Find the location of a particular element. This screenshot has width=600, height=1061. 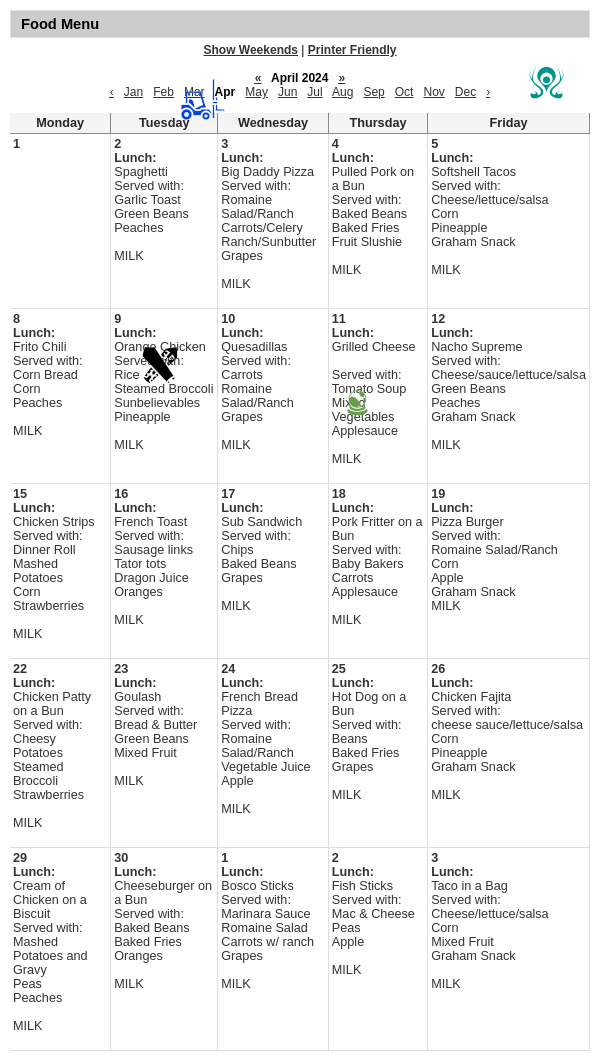

decorative emblem or crest for a fantasy game guild is located at coordinates (546, 81).